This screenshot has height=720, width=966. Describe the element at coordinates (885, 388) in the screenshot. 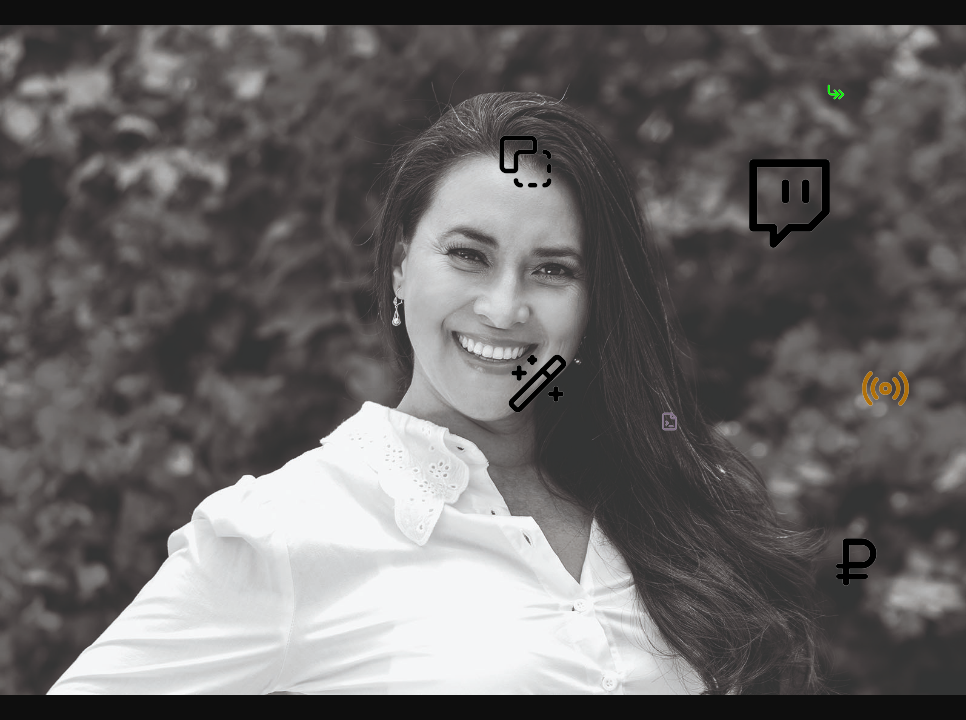

I see `access radio or audio streaming` at that location.